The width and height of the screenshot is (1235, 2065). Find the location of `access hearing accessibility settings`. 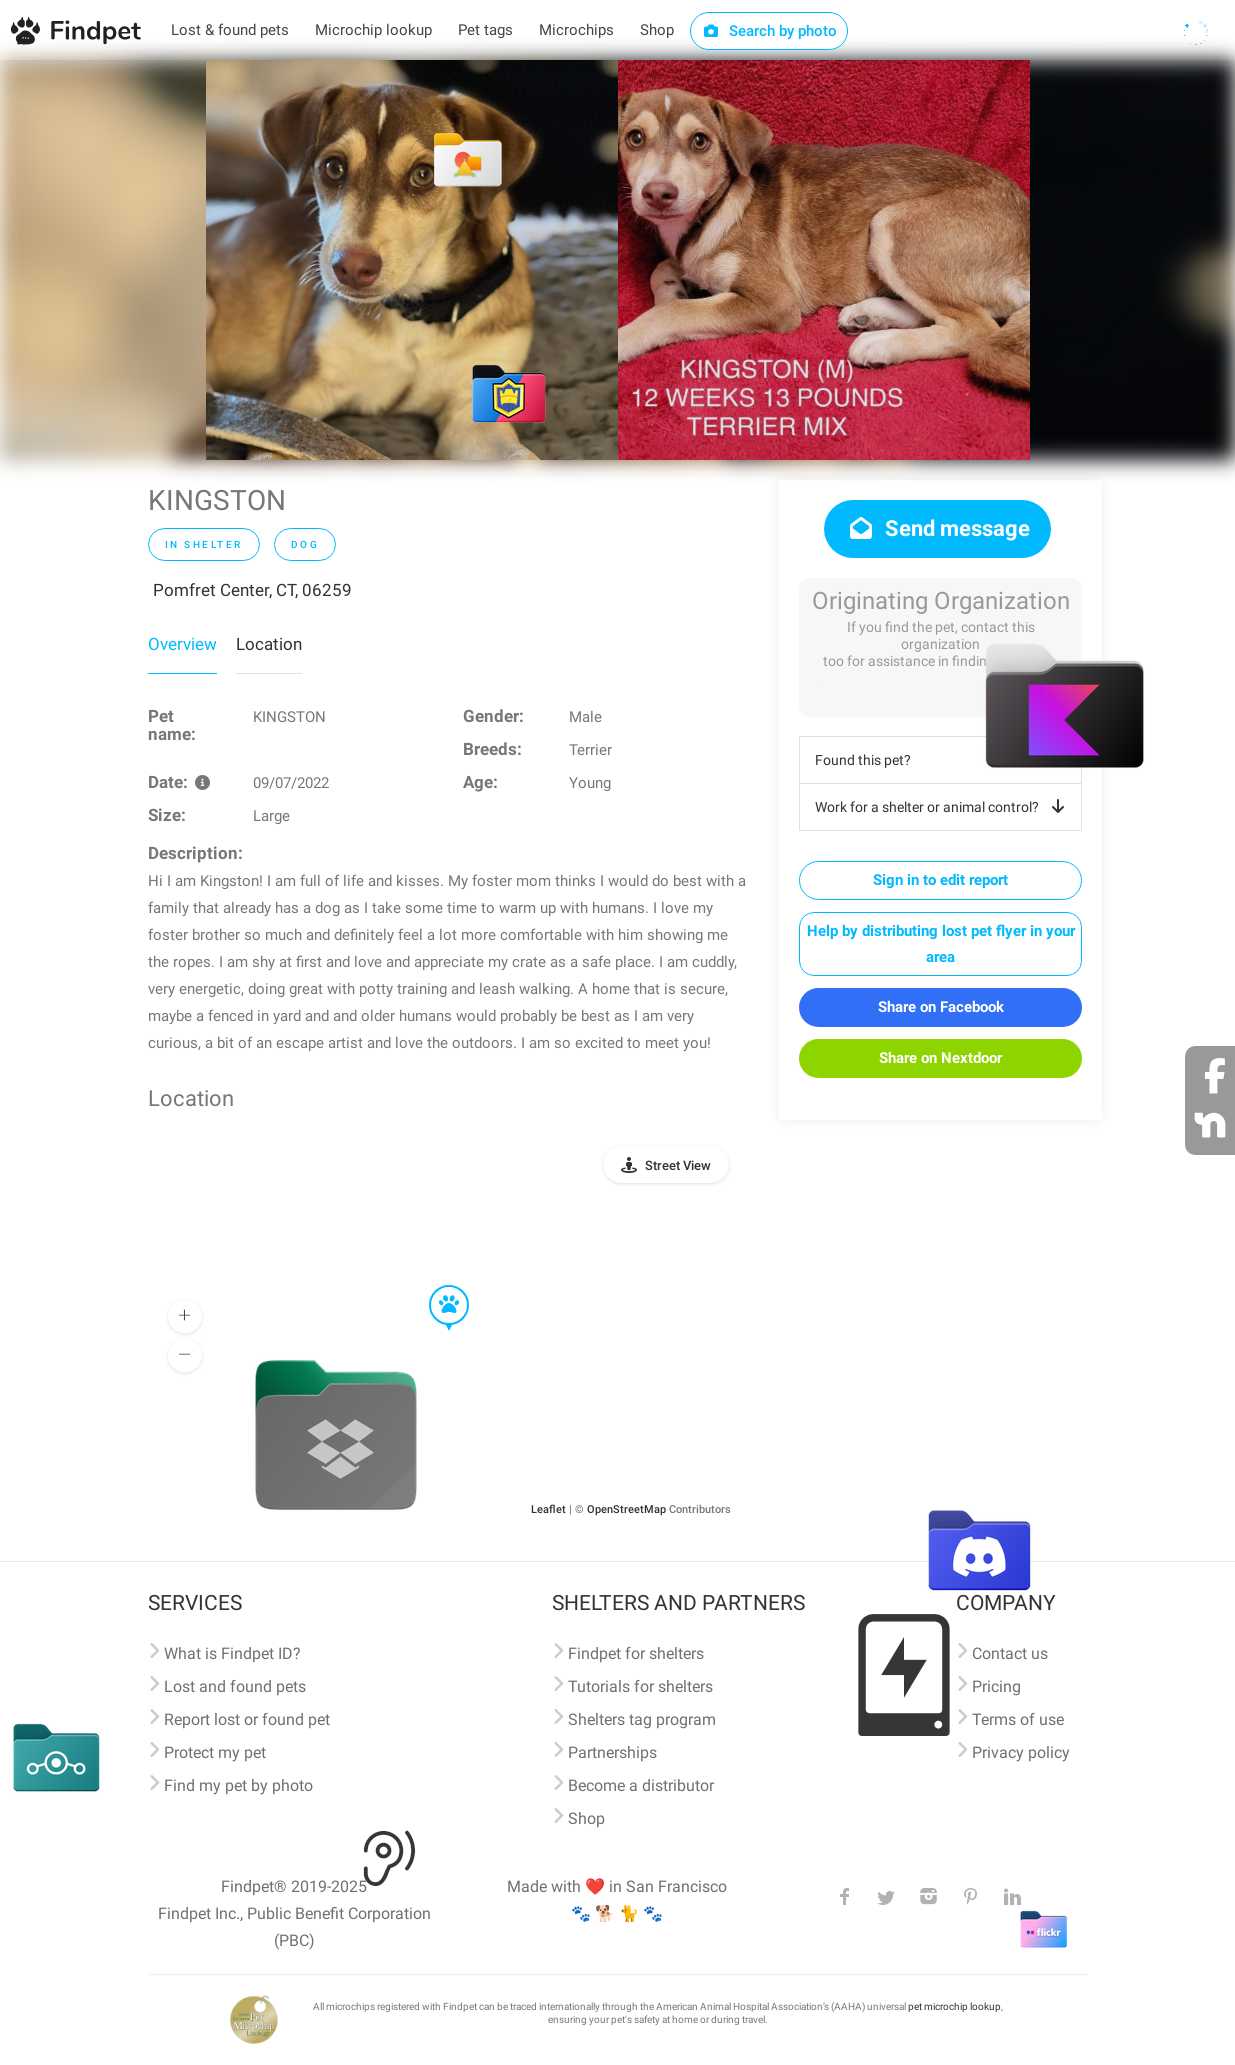

access hearing accessibility settings is located at coordinates (387, 1858).